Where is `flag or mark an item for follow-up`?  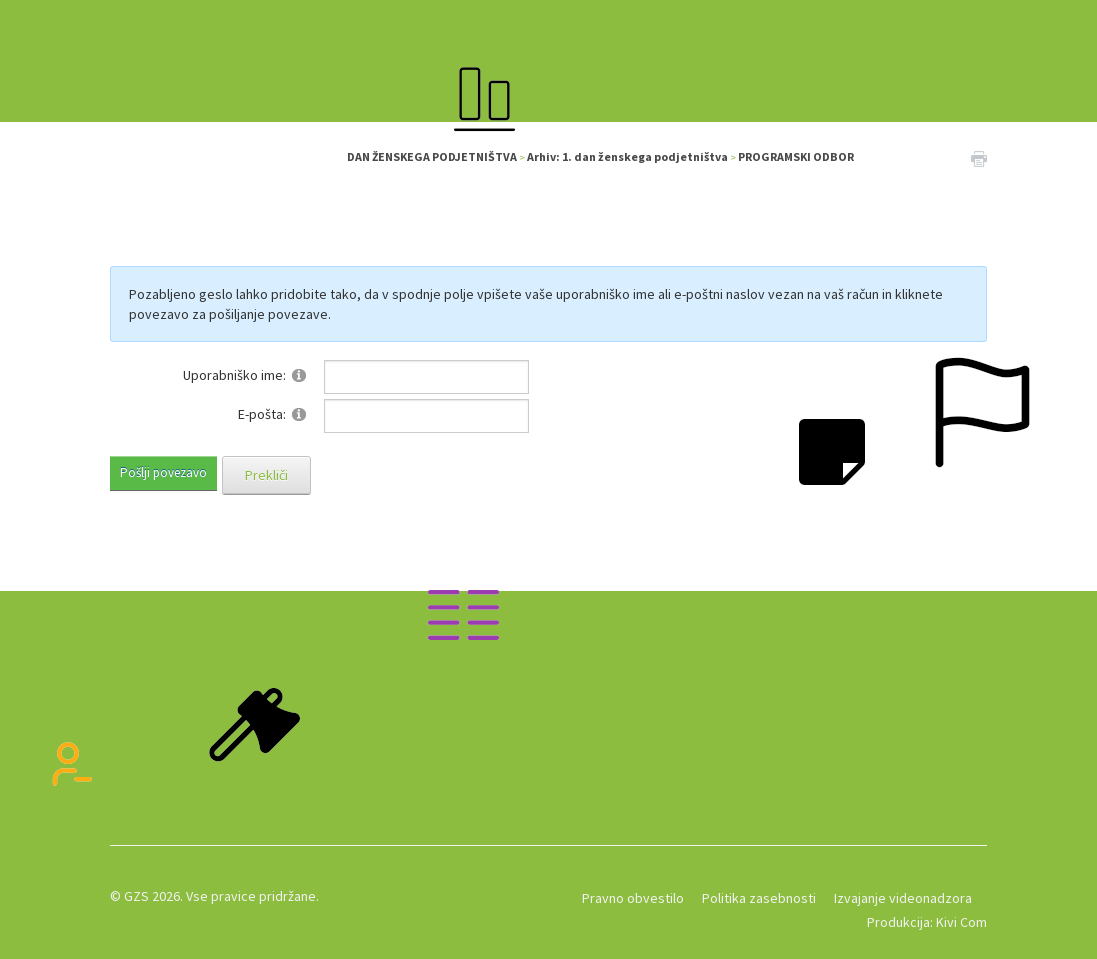 flag or mark an item for follow-up is located at coordinates (982, 412).